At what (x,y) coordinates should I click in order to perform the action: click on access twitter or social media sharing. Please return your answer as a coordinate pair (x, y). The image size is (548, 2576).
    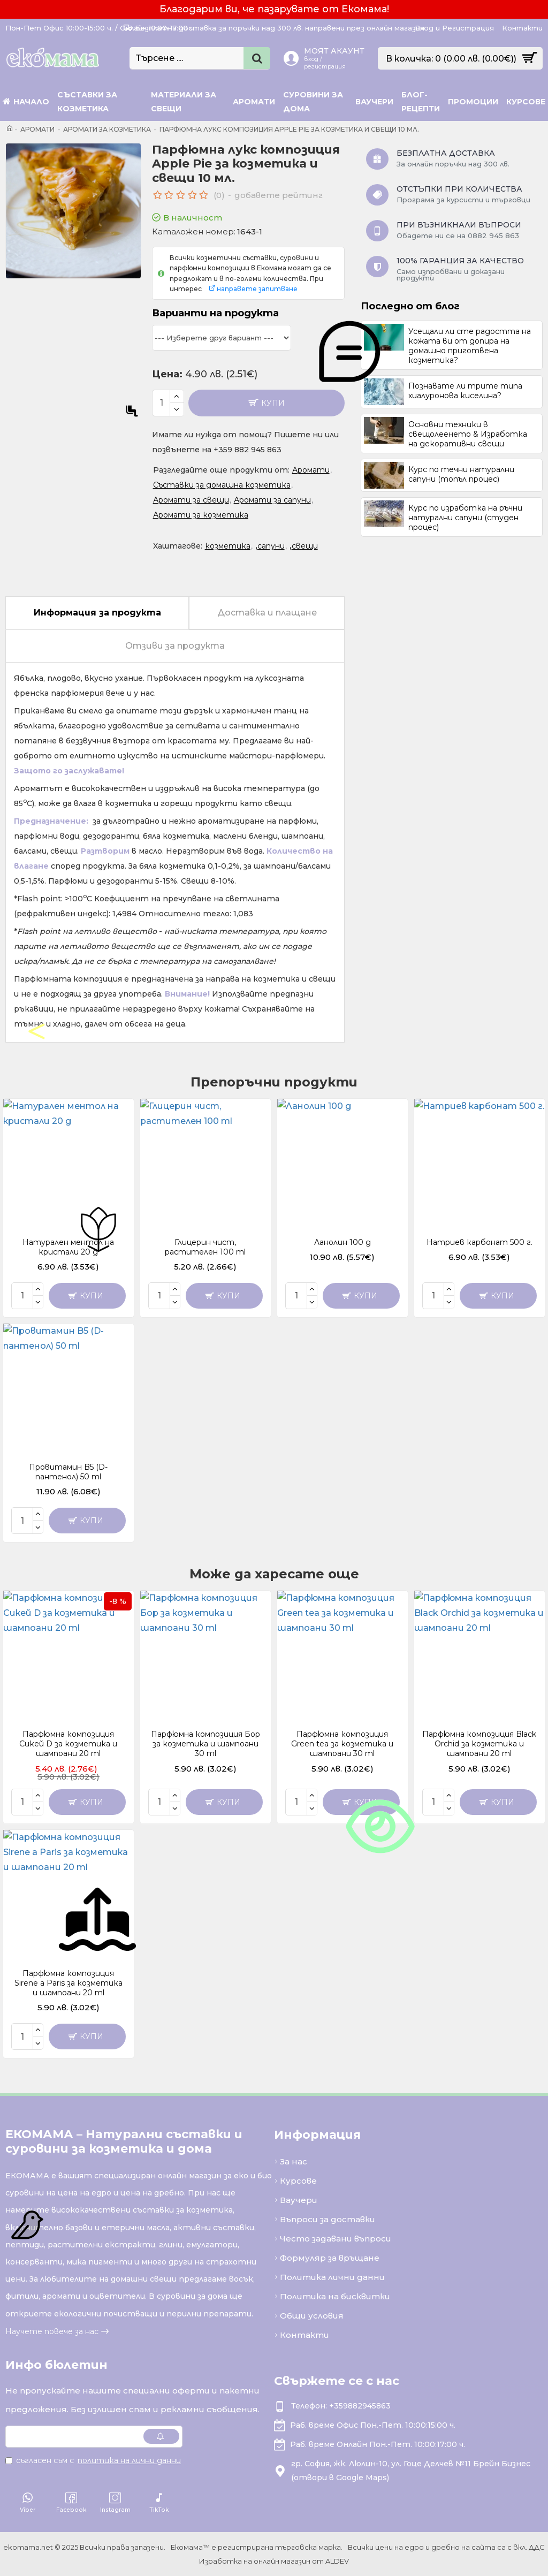
    Looking at the image, I should click on (28, 2226).